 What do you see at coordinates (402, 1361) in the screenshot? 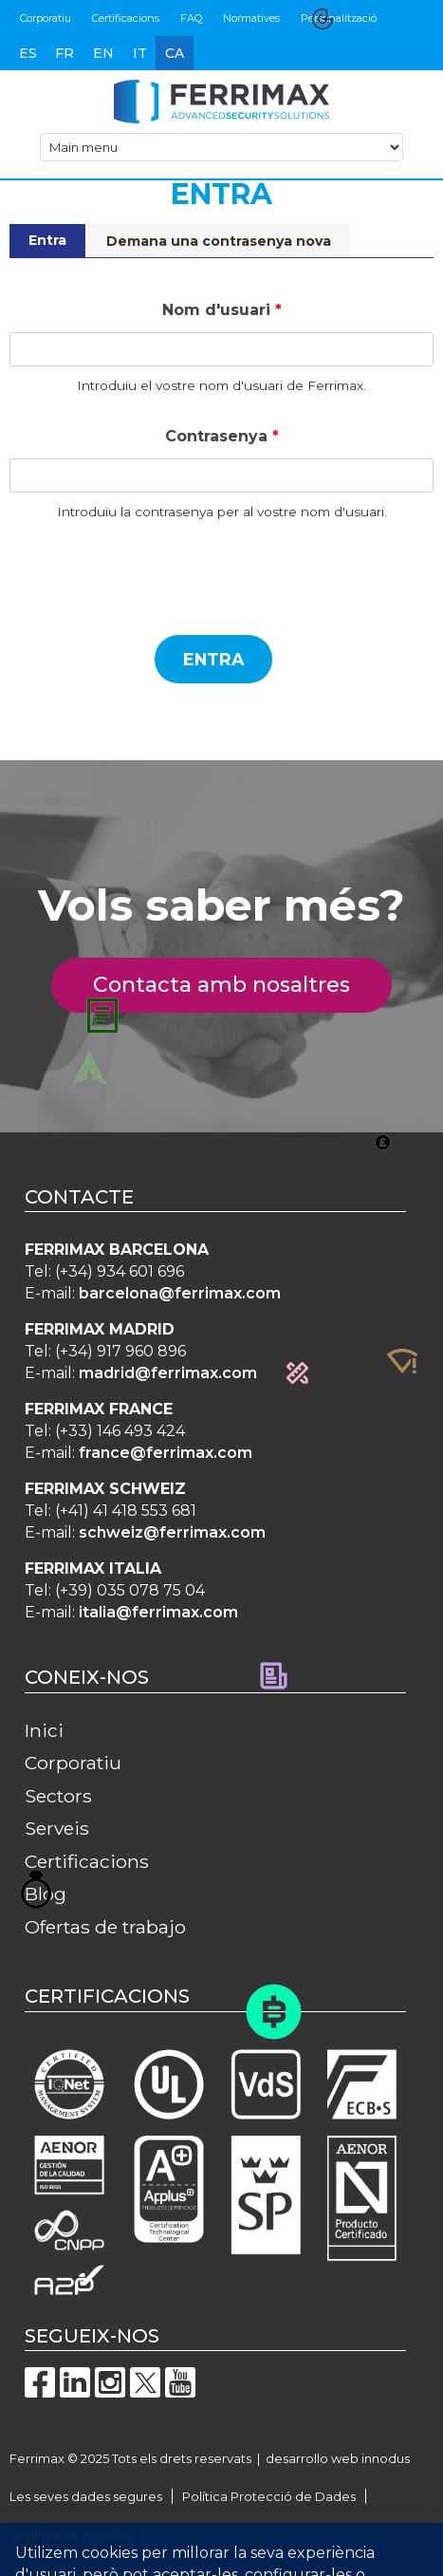
I see `indicates wifi connection error or problem` at bounding box center [402, 1361].